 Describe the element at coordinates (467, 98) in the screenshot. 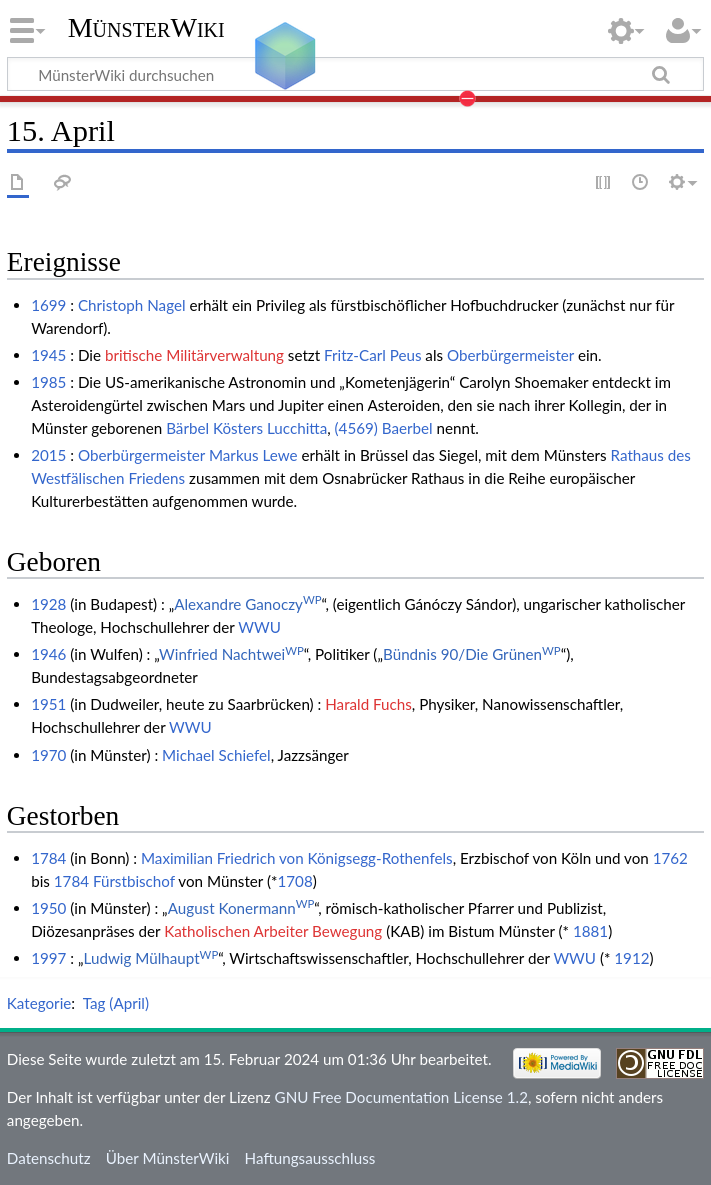

I see `indicates an error or failed action` at that location.